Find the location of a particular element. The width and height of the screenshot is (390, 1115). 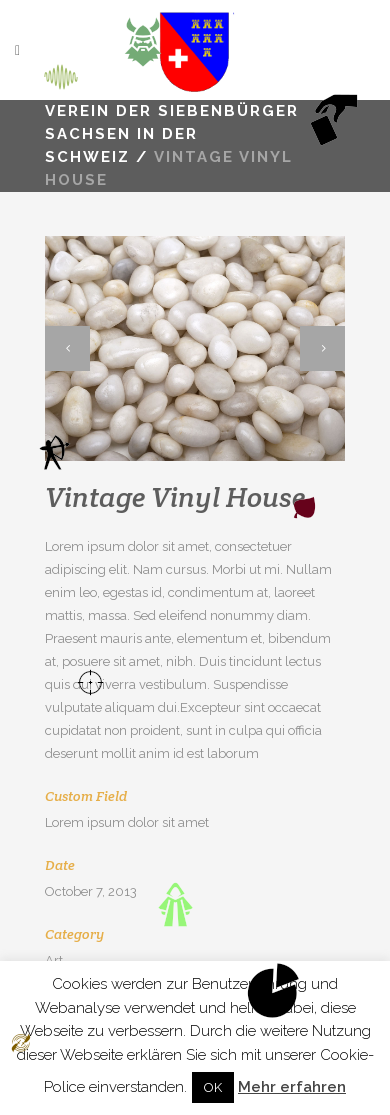

activate spinning blade attack or ability is located at coordinates (21, 1043).